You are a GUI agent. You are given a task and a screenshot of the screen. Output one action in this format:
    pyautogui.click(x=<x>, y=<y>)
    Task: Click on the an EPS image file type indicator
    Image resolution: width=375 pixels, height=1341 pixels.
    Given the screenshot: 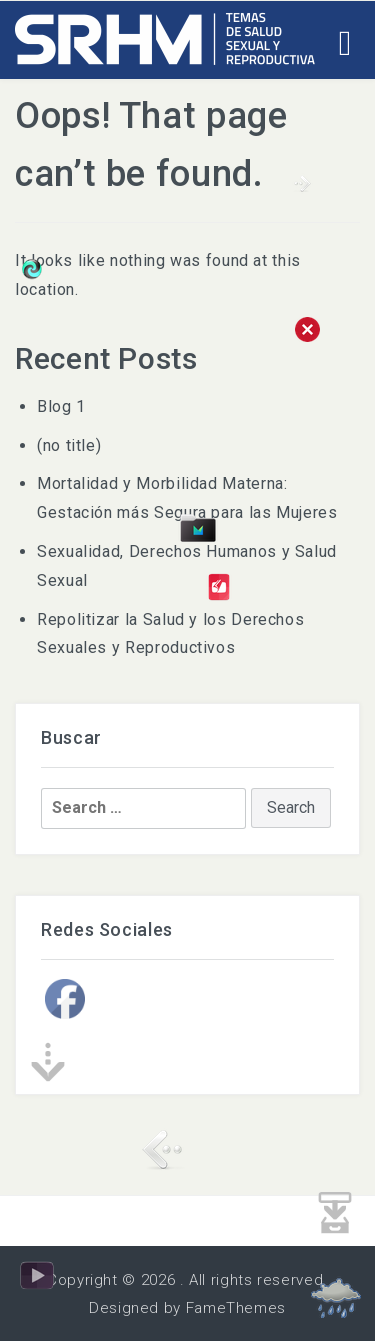 What is the action you would take?
    pyautogui.click(x=219, y=587)
    